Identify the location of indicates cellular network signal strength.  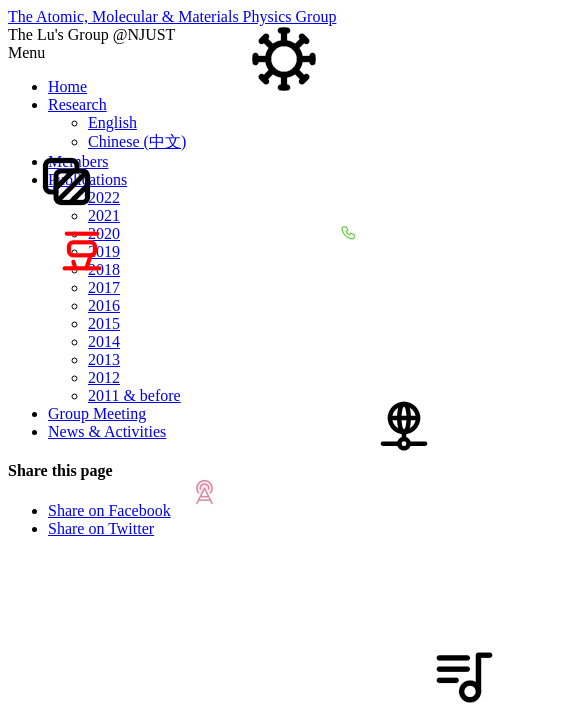
(204, 492).